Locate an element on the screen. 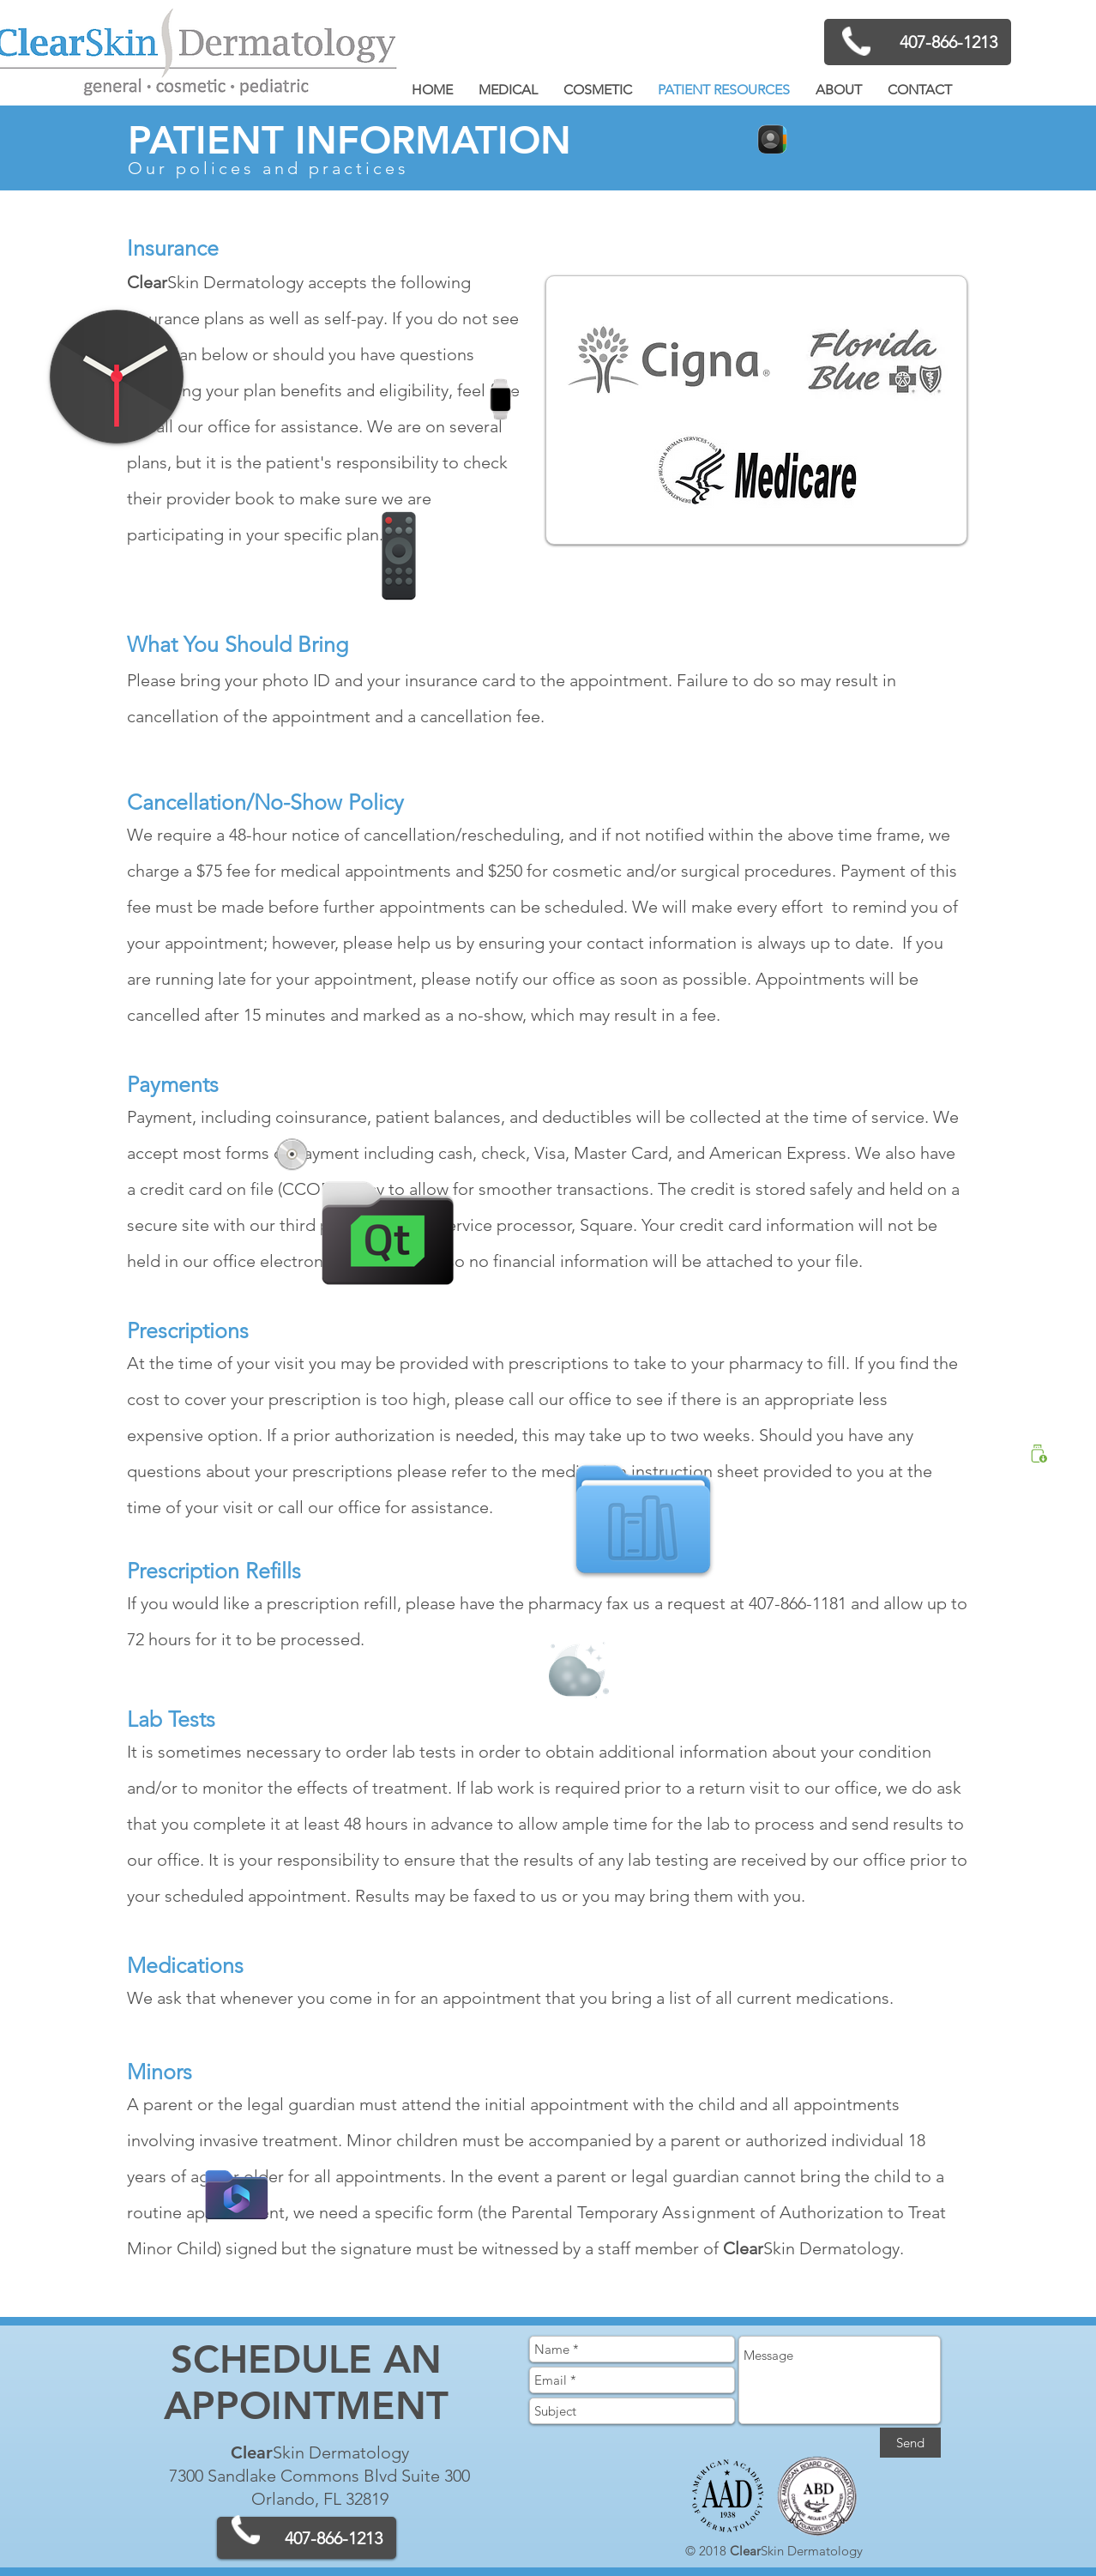 The height and width of the screenshot is (2576, 1096). create a bootable USB drive is located at coordinates (1038, 1453).